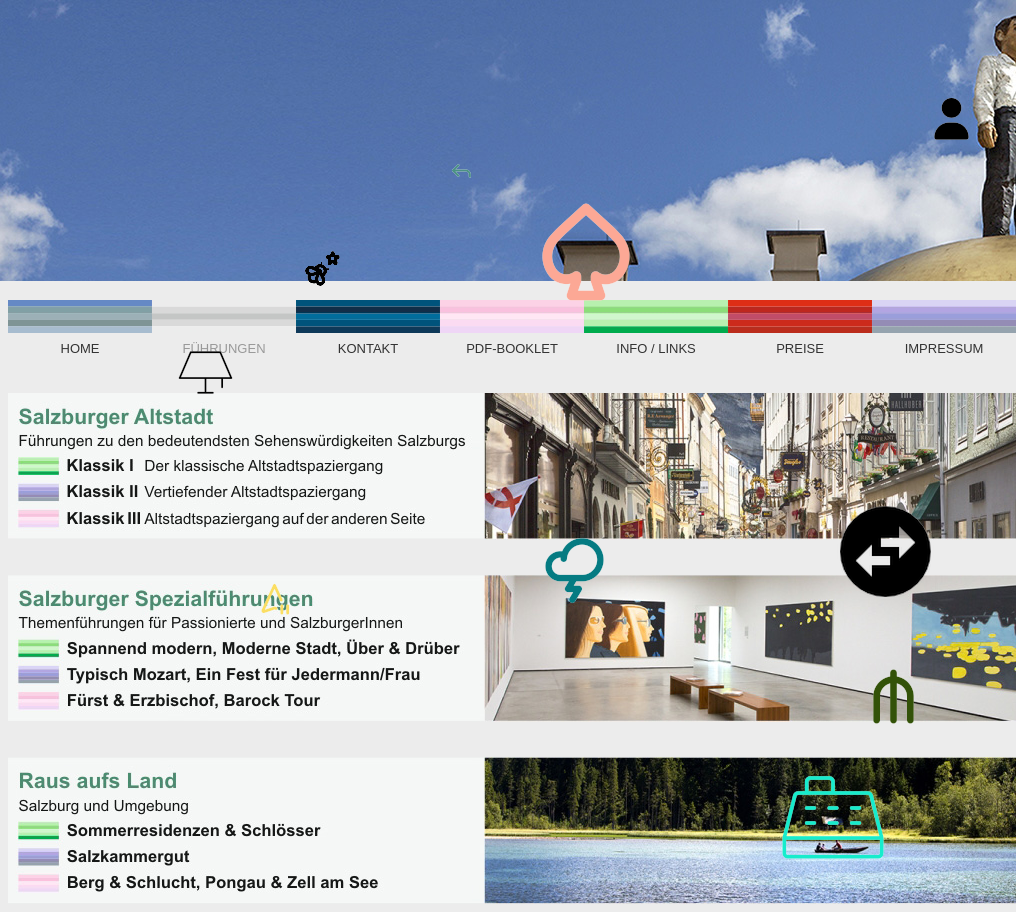  I want to click on access nature or outdoor-related emoji, so click(322, 268).